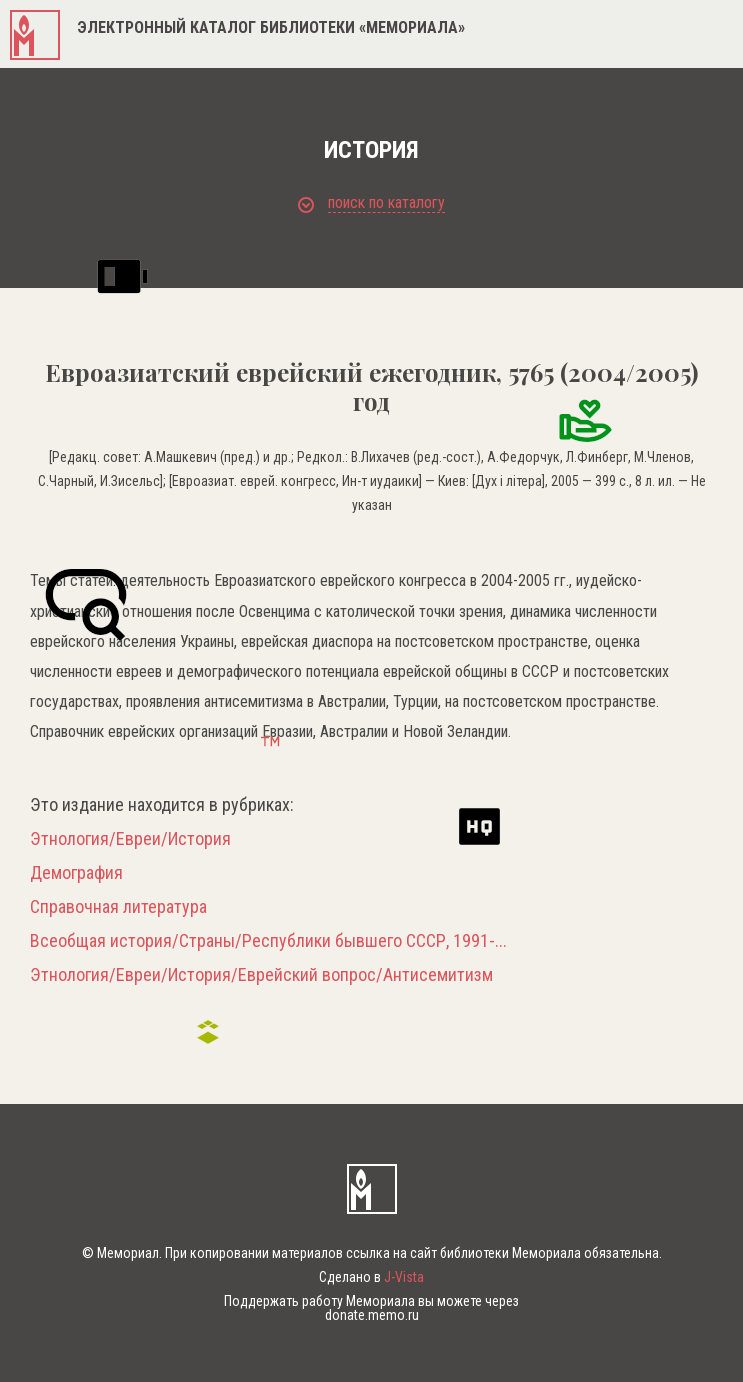 This screenshot has width=743, height=1382. What do you see at coordinates (270, 741) in the screenshot?
I see `indicates trademarked content or branding` at bounding box center [270, 741].